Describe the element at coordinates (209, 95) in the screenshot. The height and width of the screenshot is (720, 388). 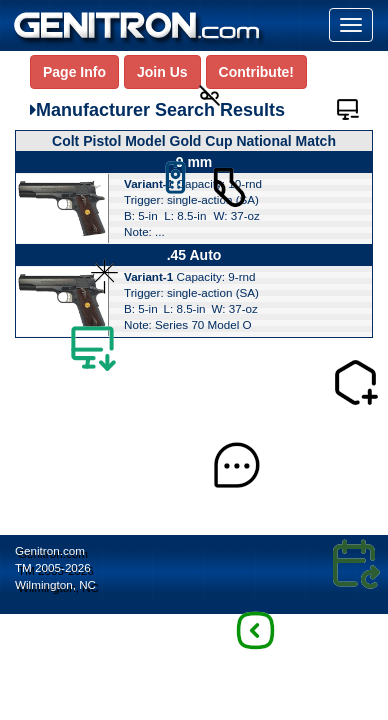
I see `voicemail disabled or unavailable` at that location.